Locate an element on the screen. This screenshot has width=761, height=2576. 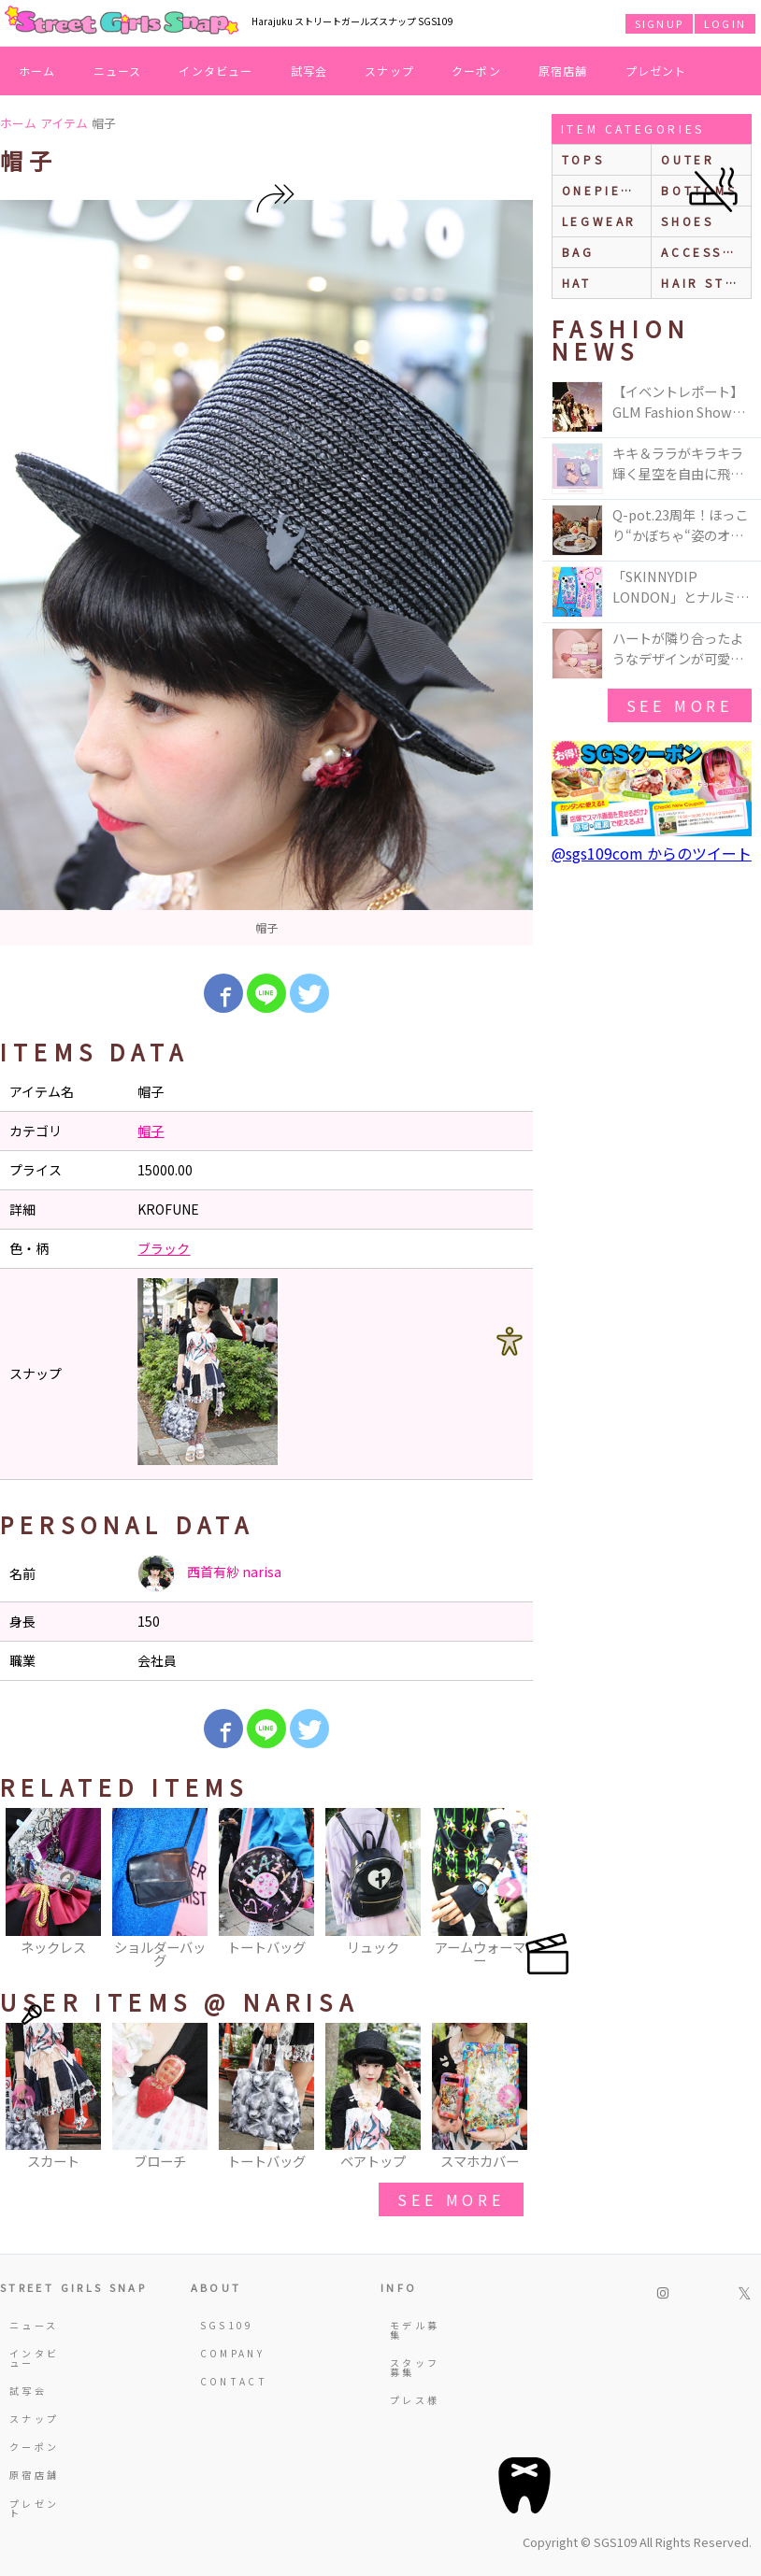
access voice or audio recording features is located at coordinates (31, 2014).